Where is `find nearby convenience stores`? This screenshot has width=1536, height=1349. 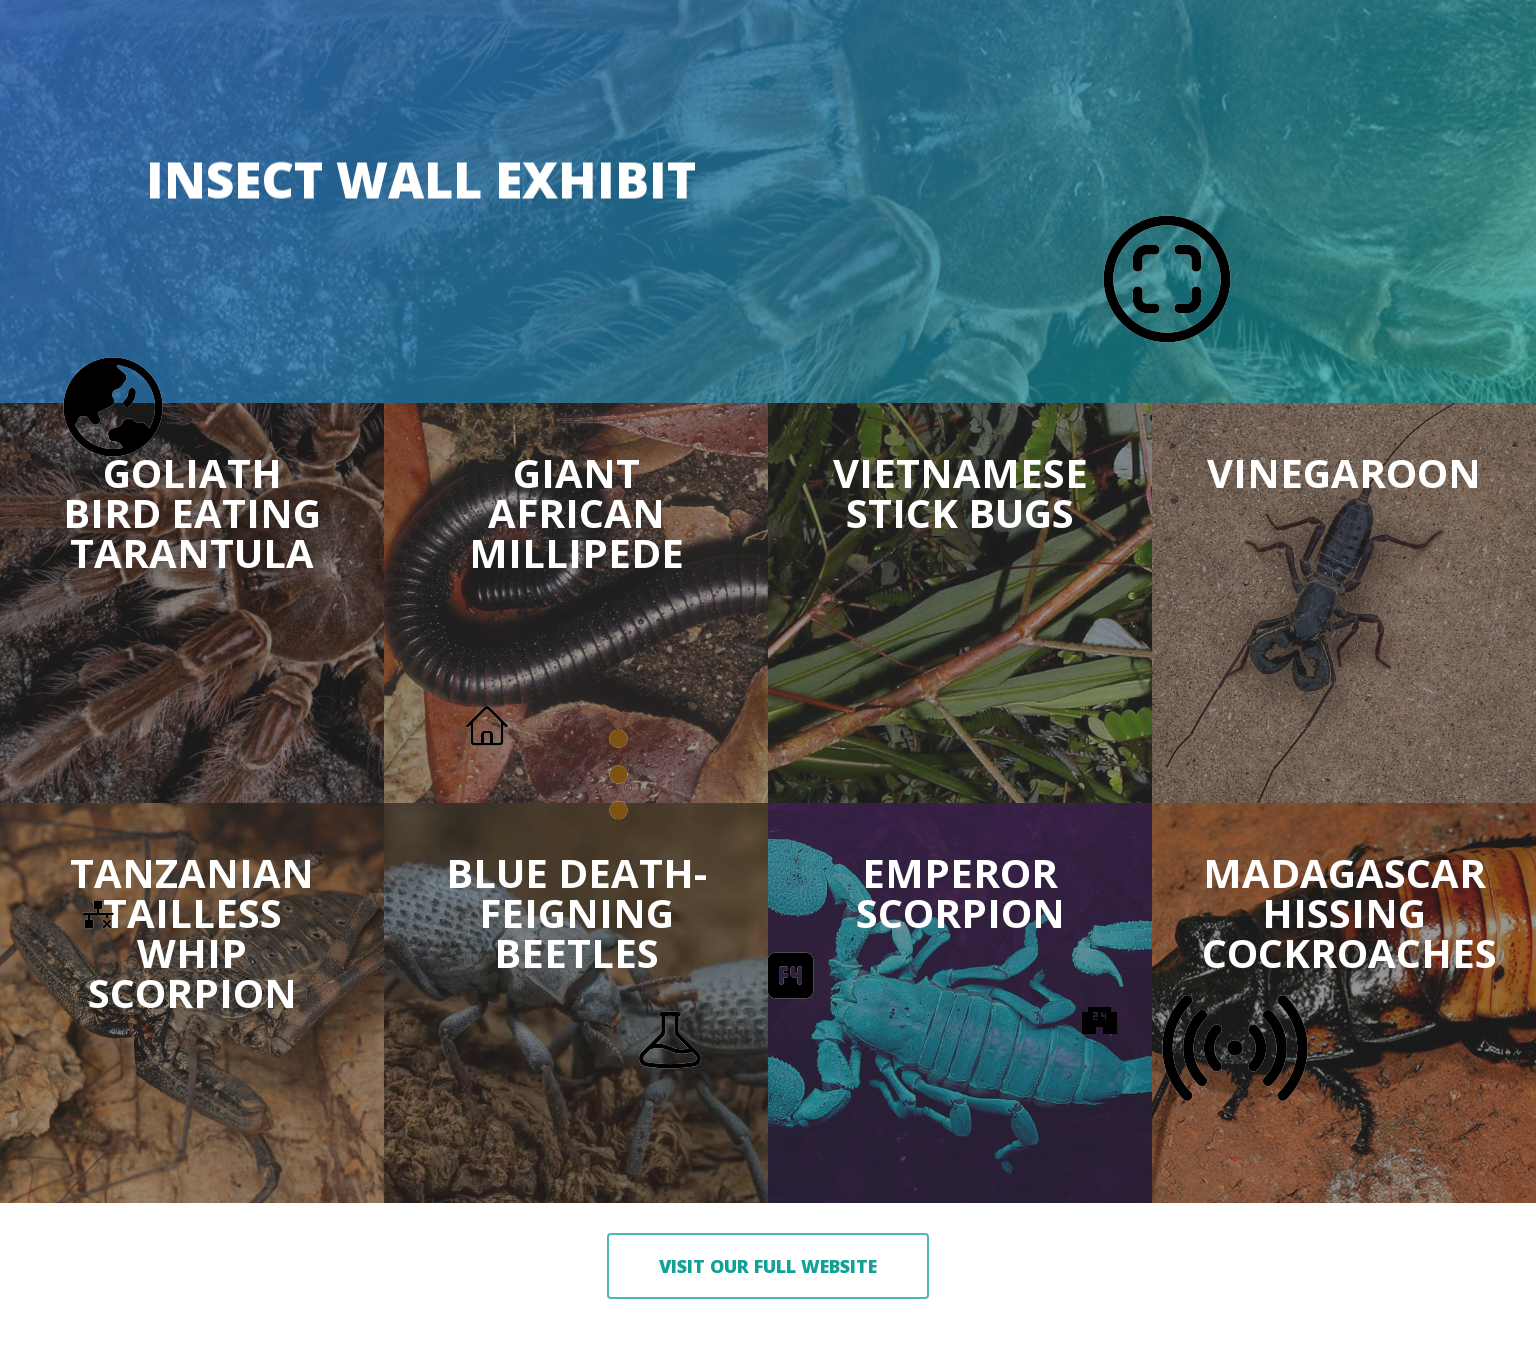 find nearby convenience stores is located at coordinates (1099, 1020).